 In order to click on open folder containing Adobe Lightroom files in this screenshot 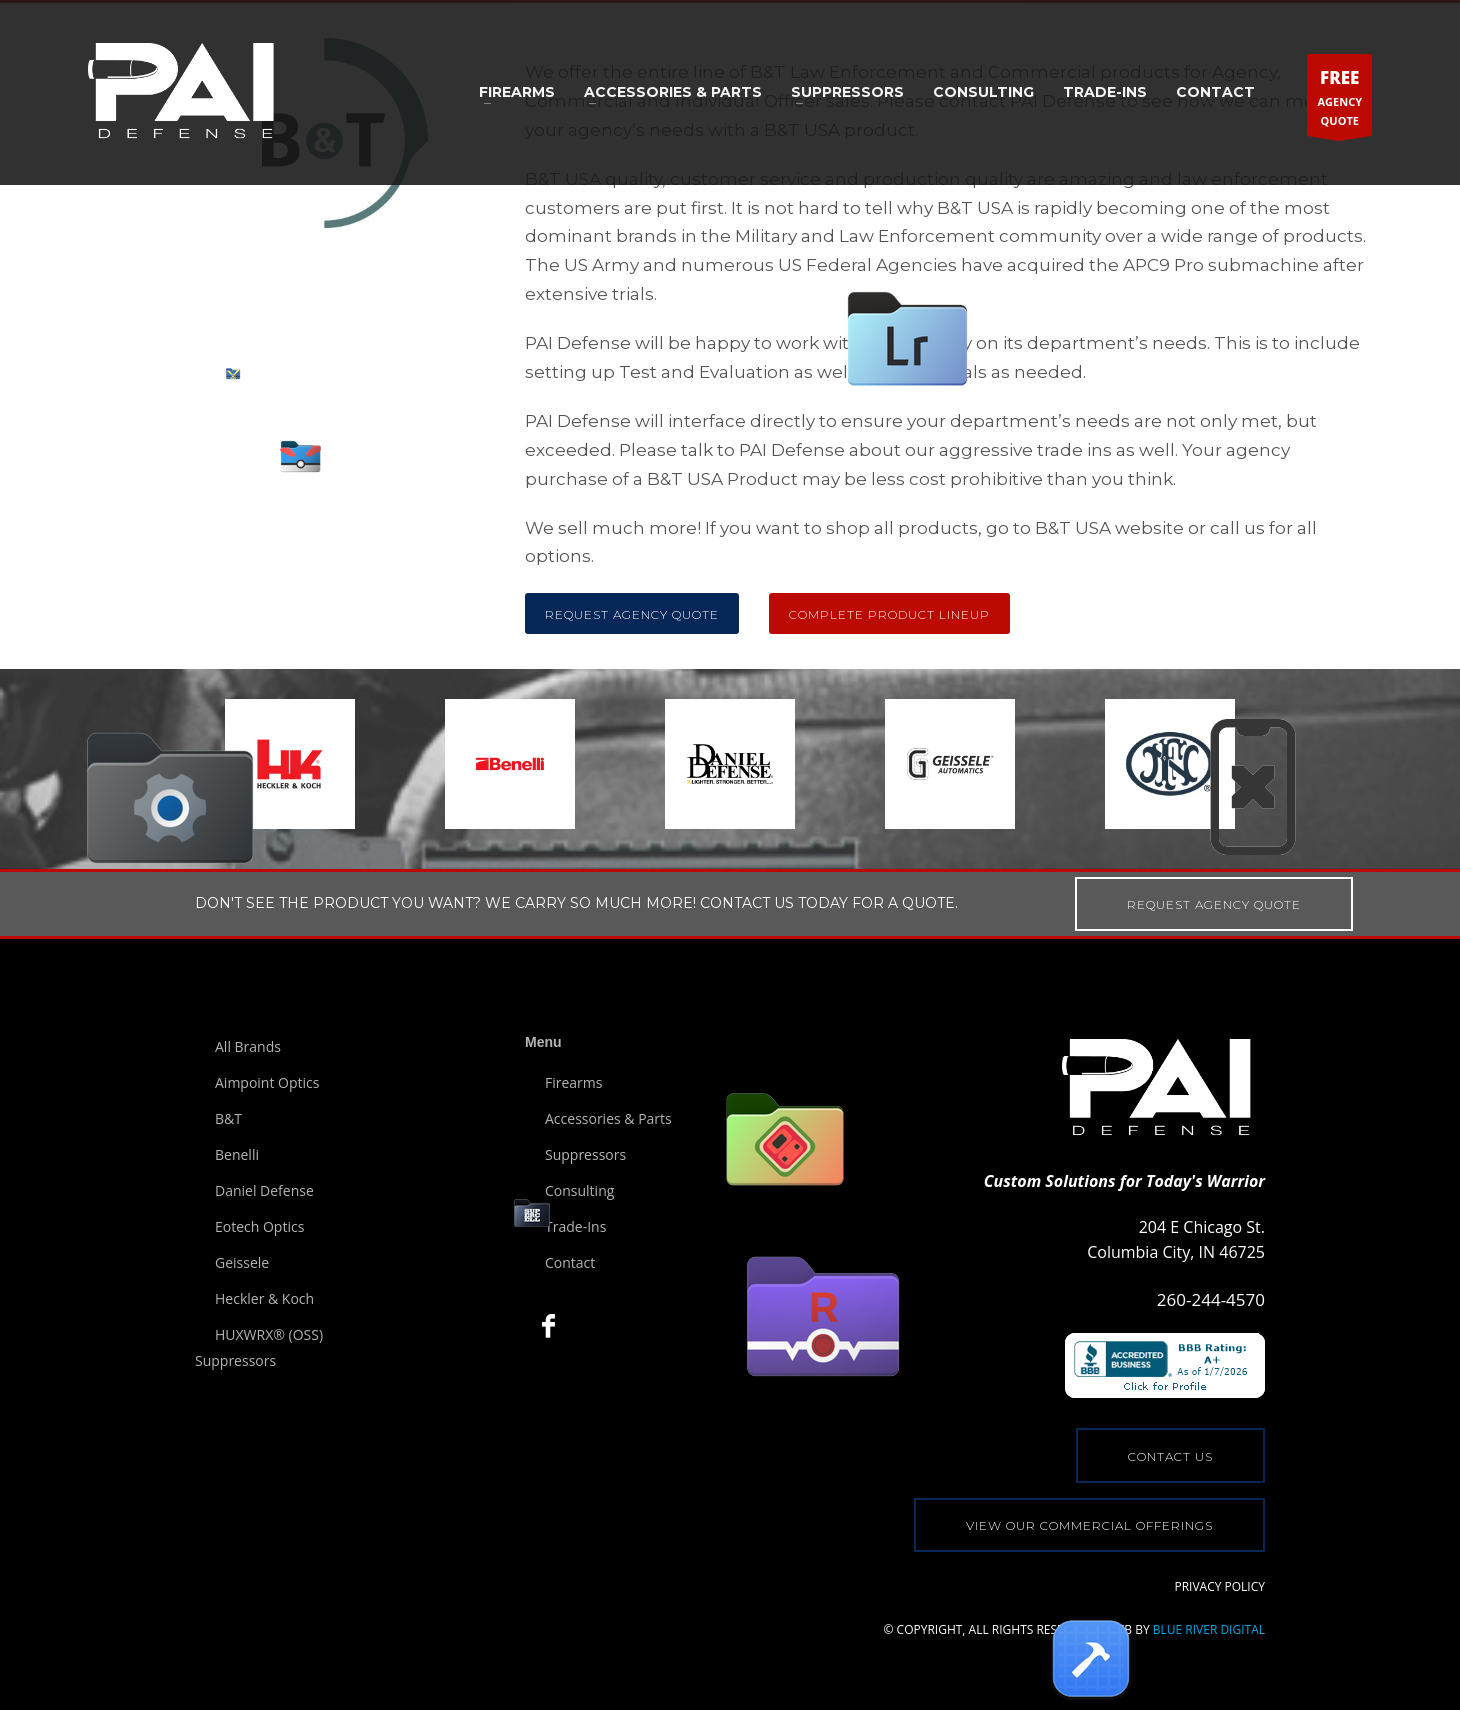, I will do `click(907, 342)`.